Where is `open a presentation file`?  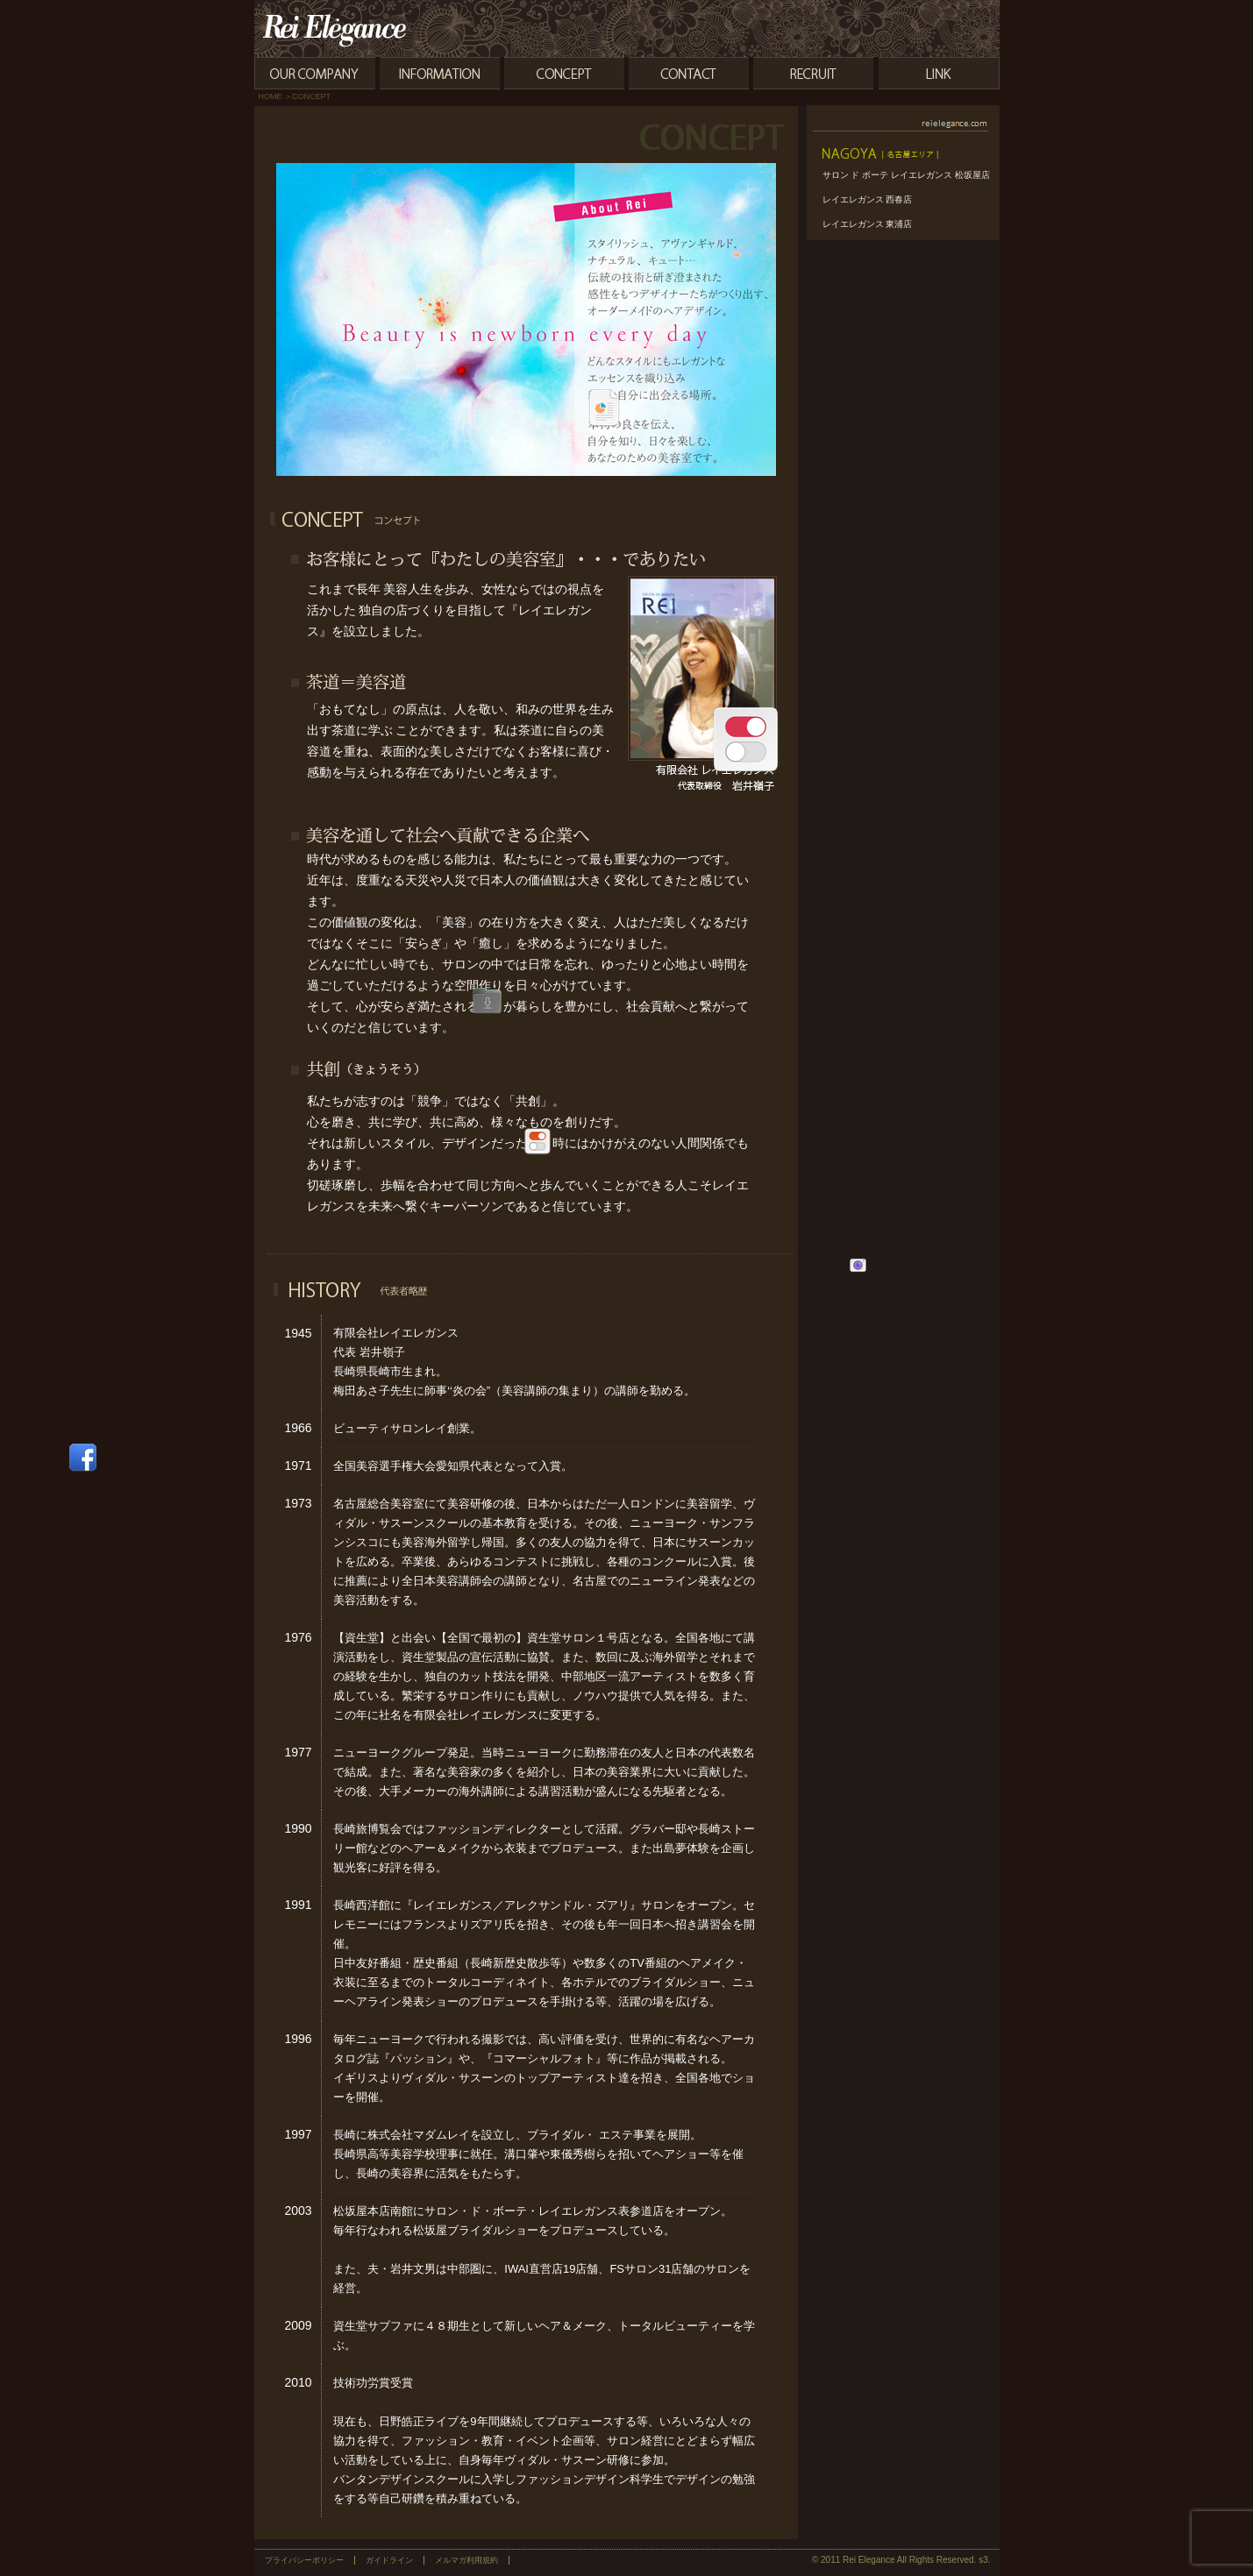
open a presentation file is located at coordinates (604, 408).